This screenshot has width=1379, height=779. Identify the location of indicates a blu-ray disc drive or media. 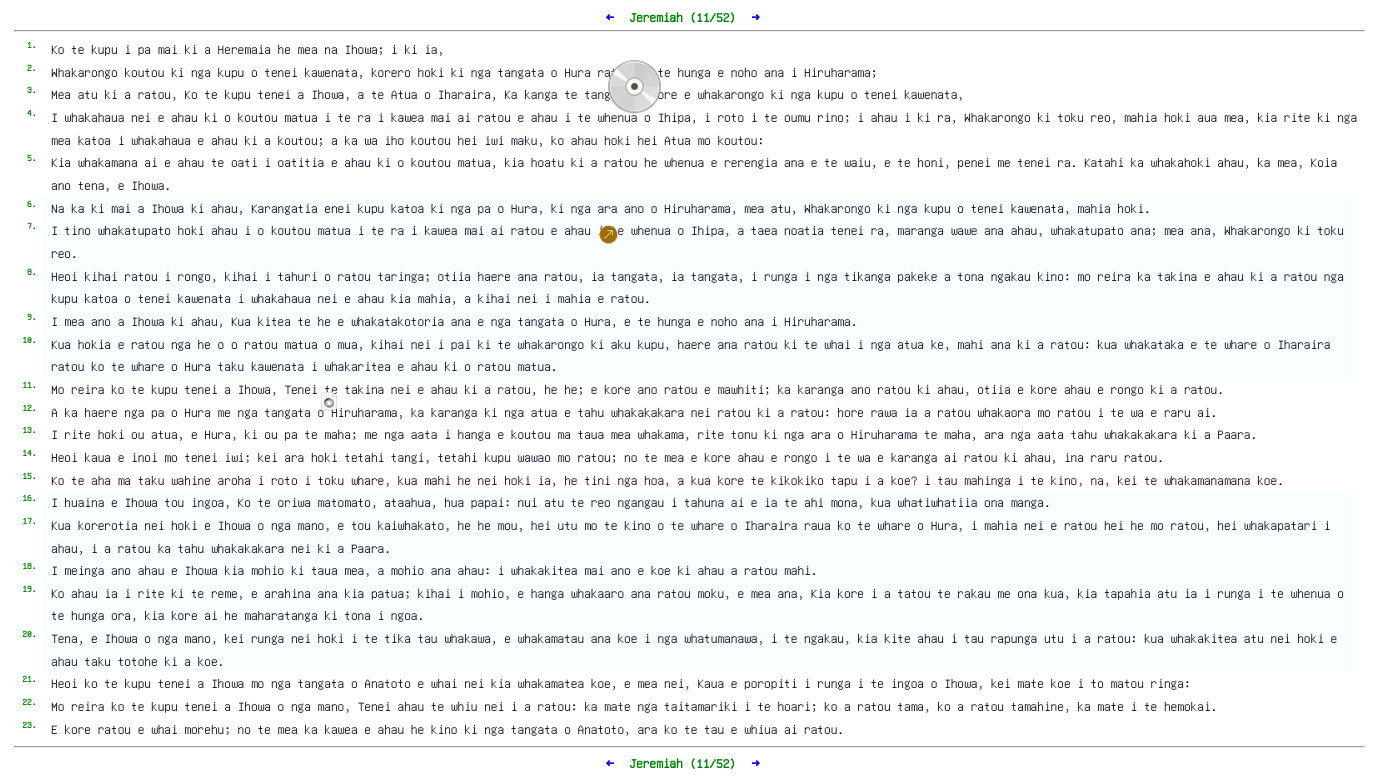
(634, 86).